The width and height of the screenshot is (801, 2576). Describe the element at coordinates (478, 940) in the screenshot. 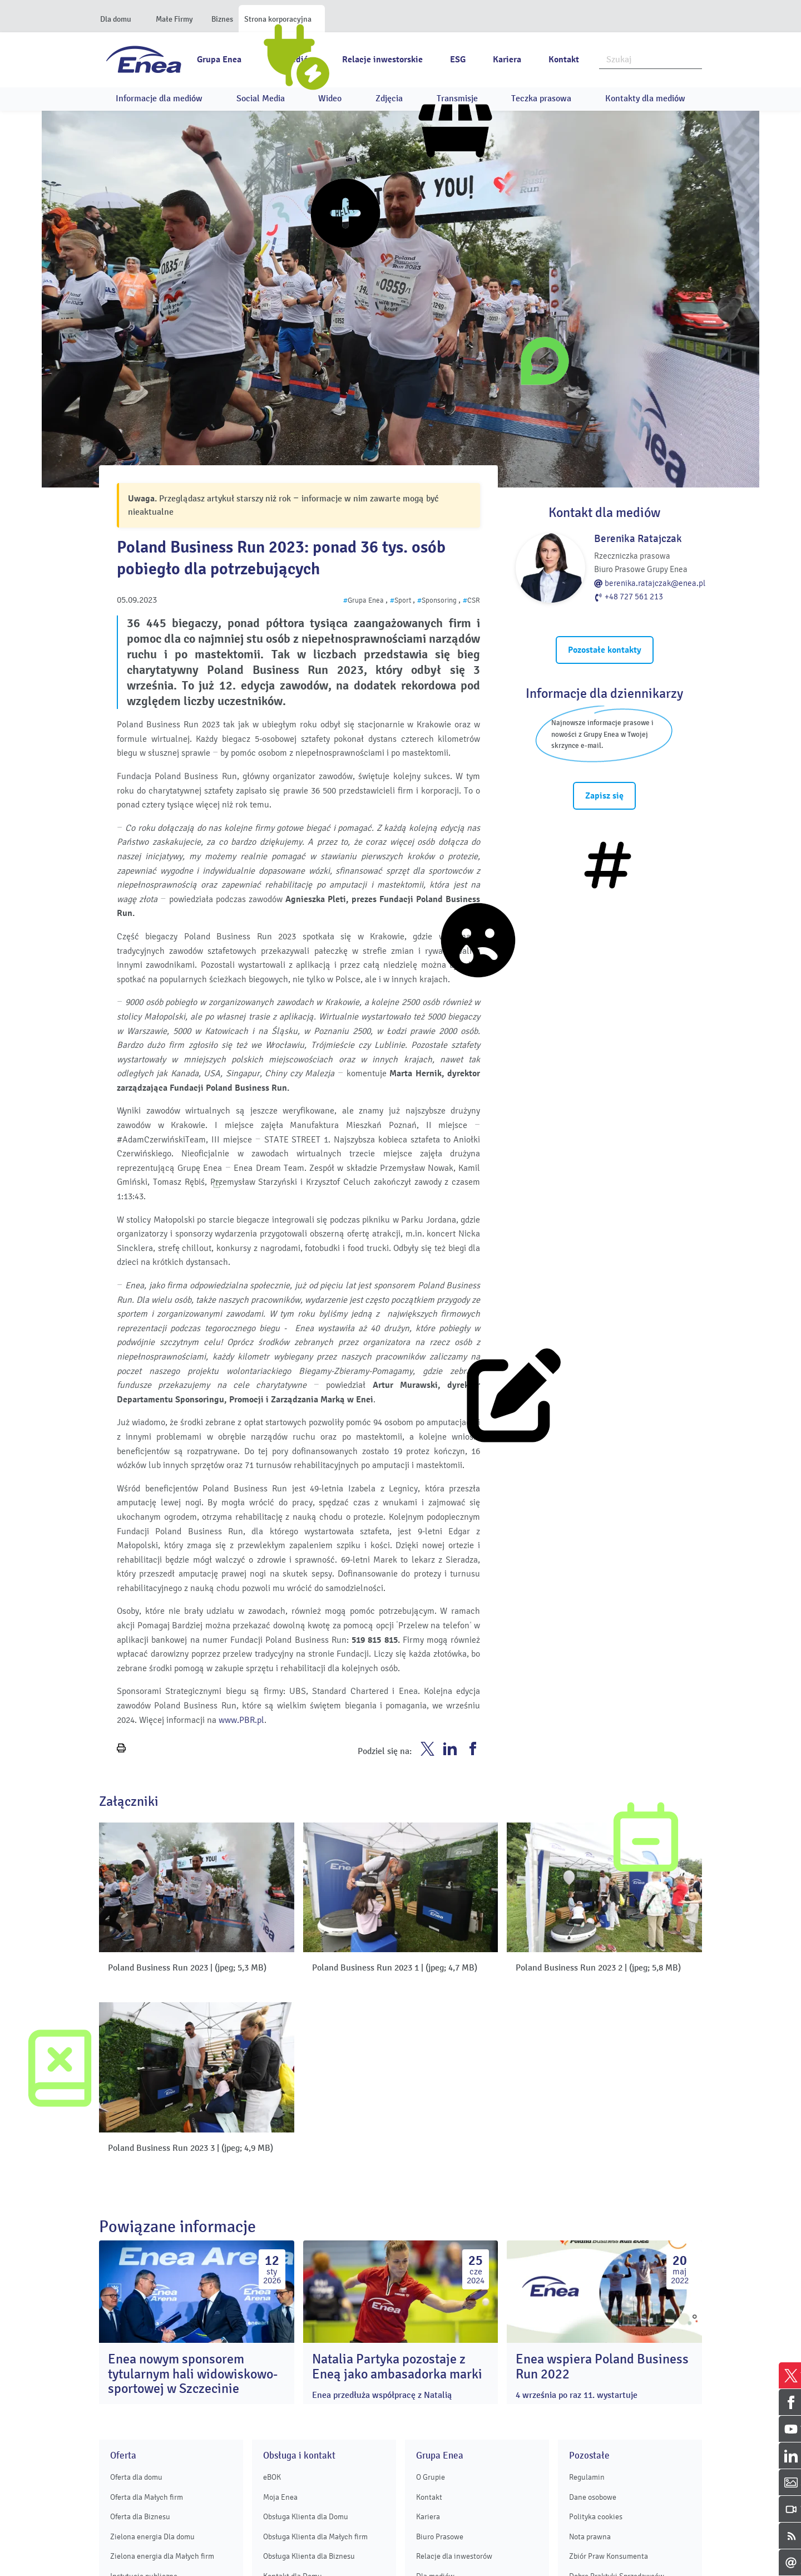

I see `indicates an error or something went wrong` at that location.